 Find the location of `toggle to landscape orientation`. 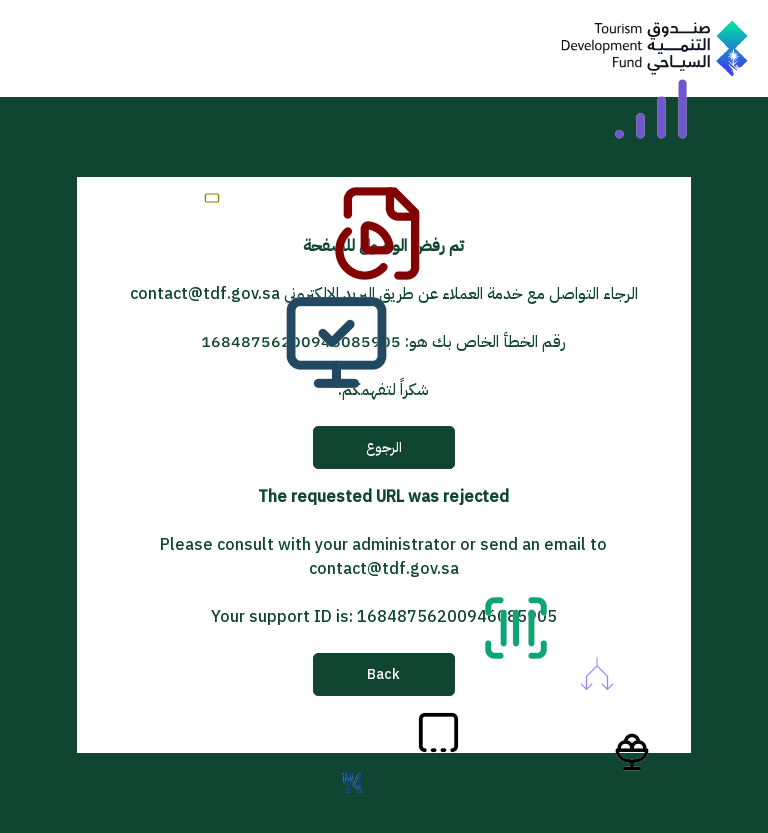

toggle to landscape orientation is located at coordinates (212, 198).